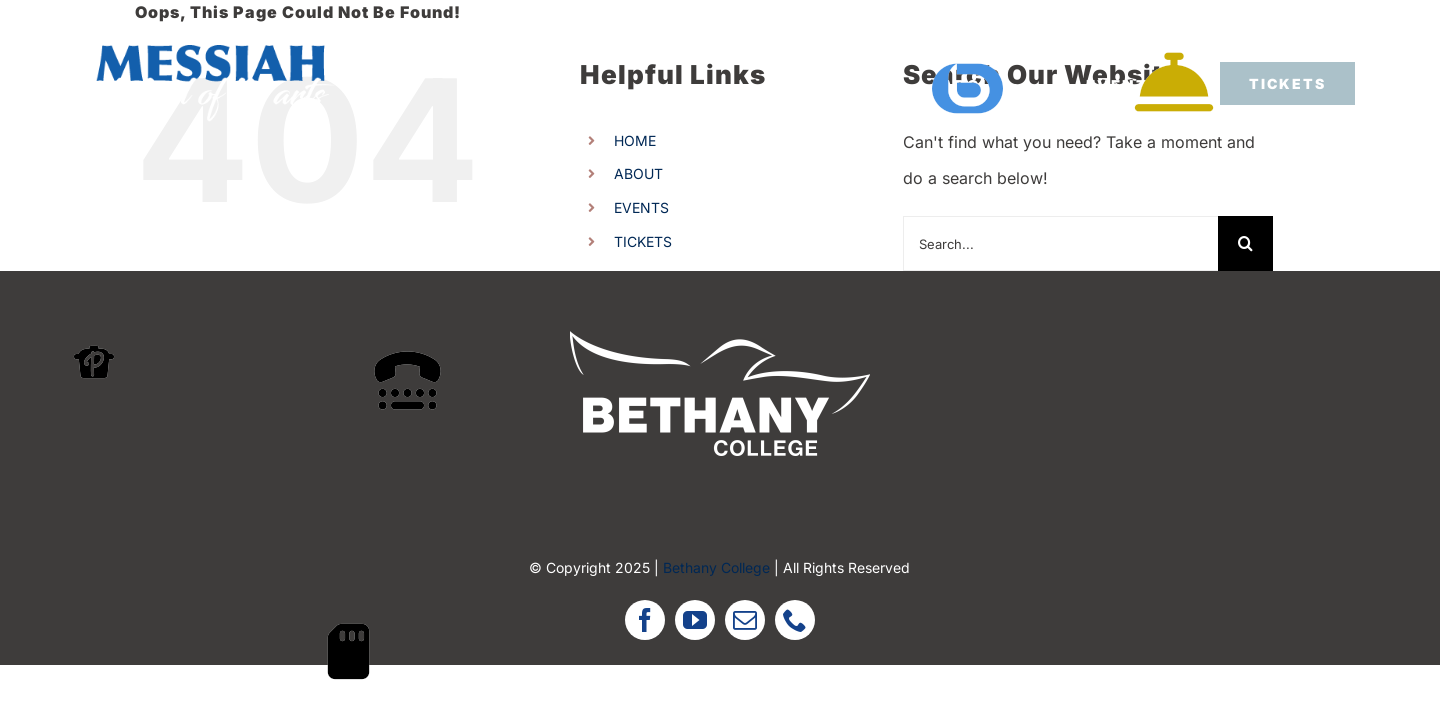  Describe the element at coordinates (94, 362) in the screenshot. I see `open the palfed app or service` at that location.